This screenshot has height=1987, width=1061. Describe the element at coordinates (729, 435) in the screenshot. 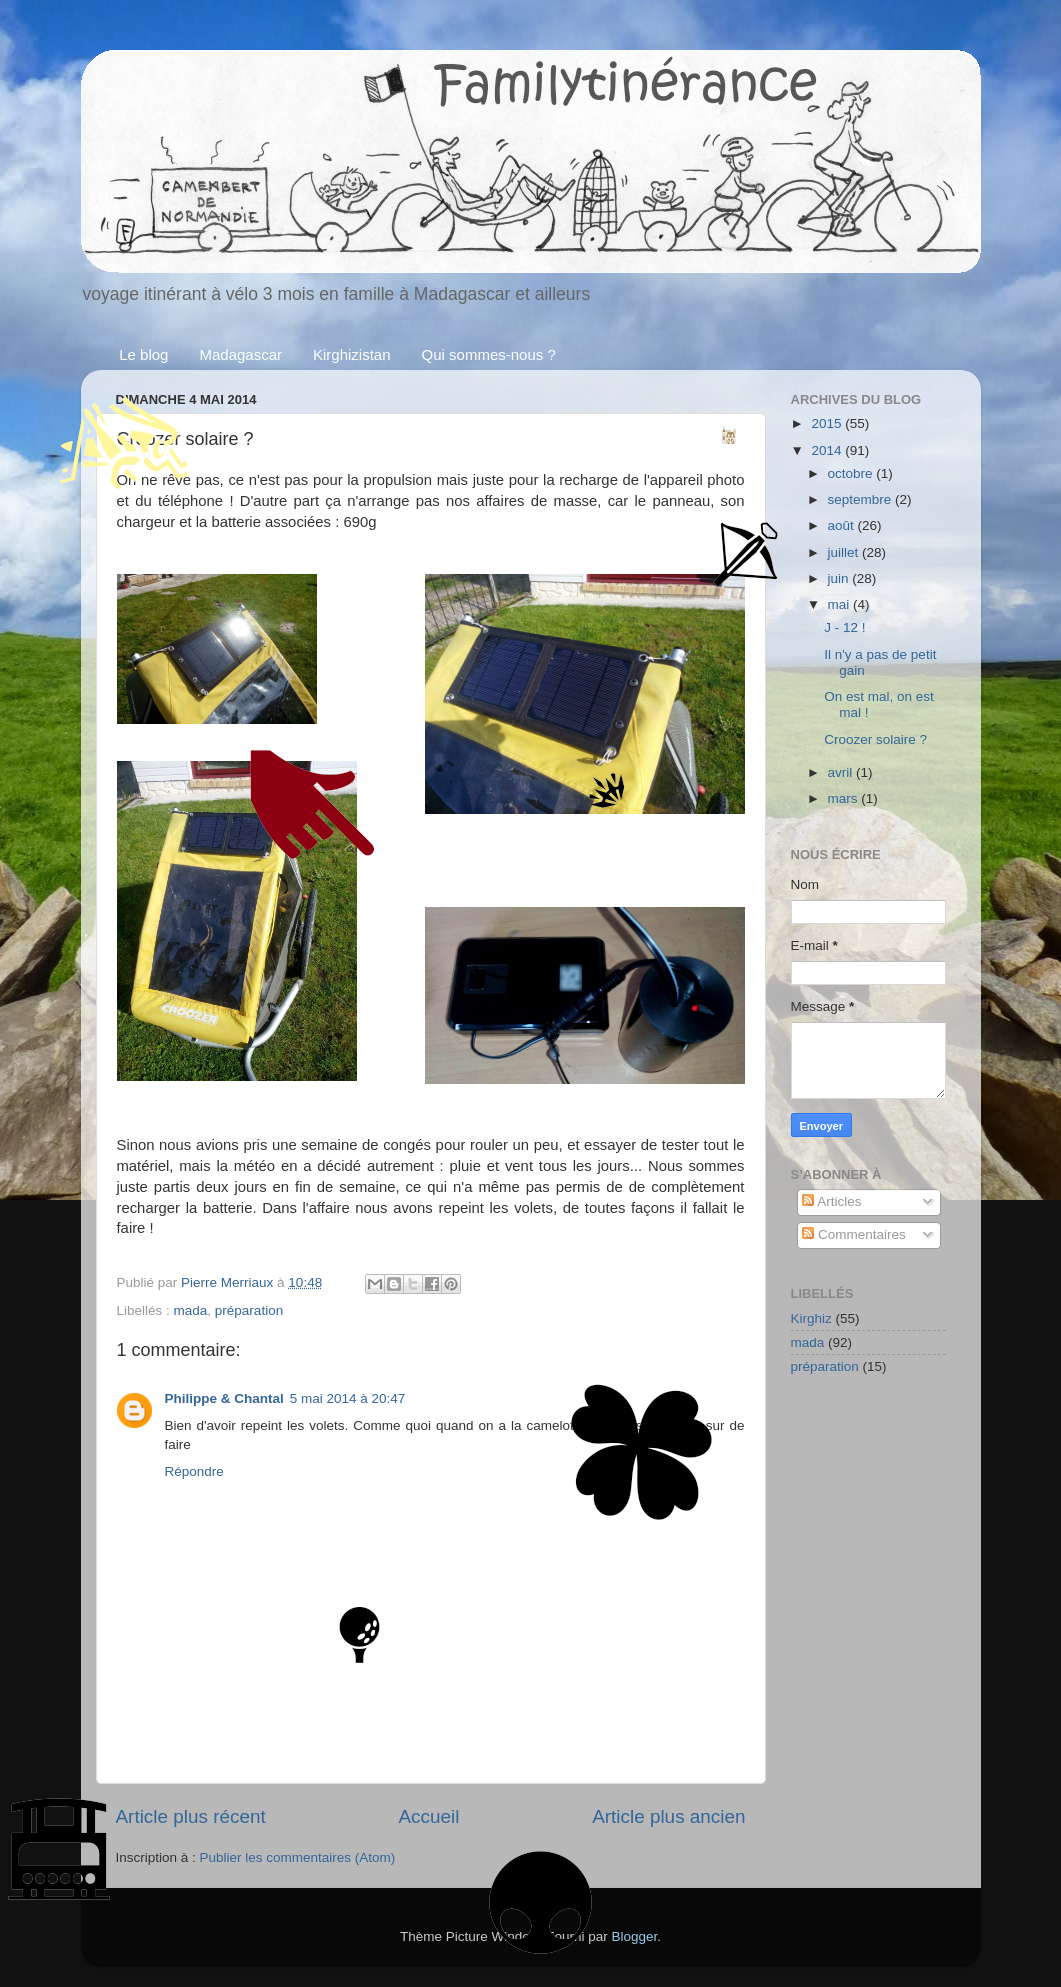

I see `access the village or town area` at that location.